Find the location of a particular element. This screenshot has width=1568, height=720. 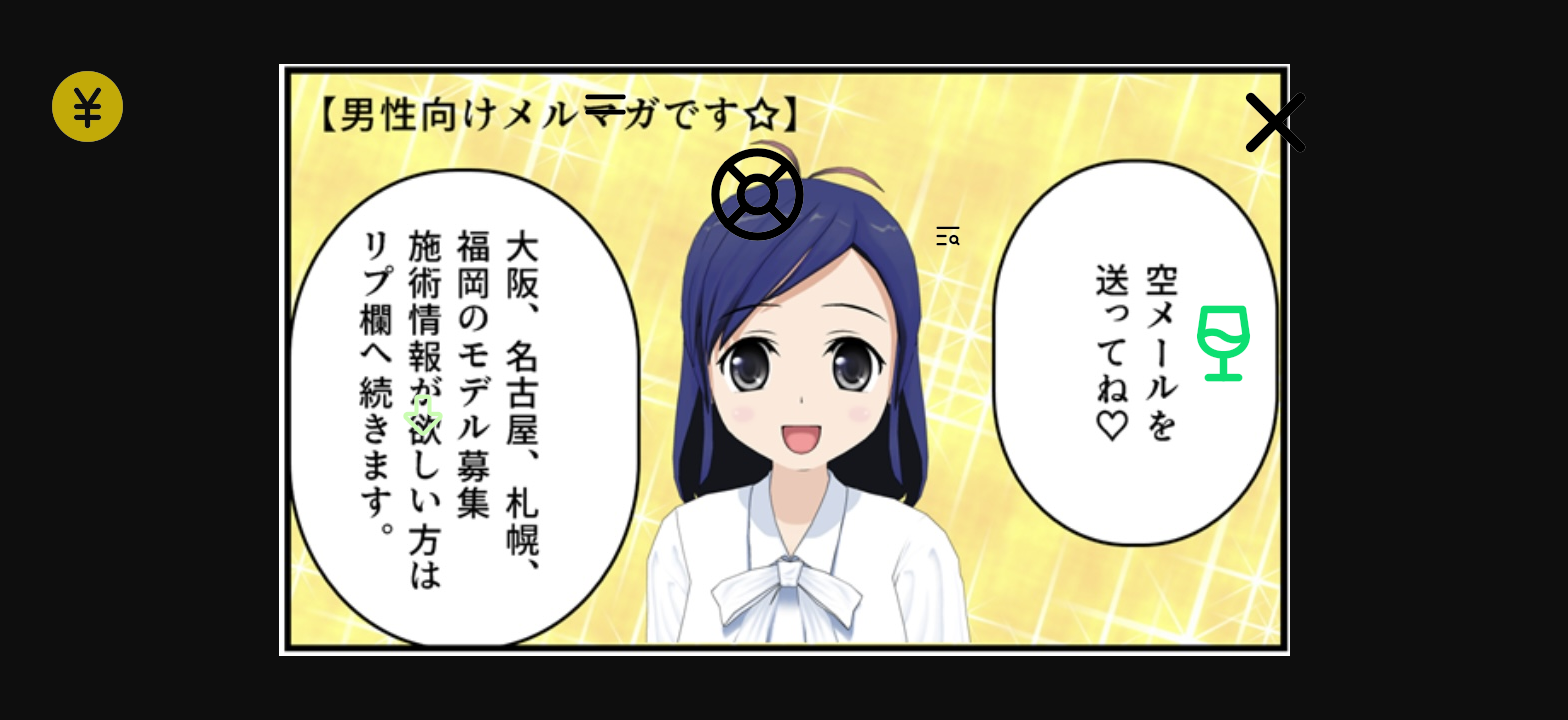

close the current window or dialog is located at coordinates (1275, 122).